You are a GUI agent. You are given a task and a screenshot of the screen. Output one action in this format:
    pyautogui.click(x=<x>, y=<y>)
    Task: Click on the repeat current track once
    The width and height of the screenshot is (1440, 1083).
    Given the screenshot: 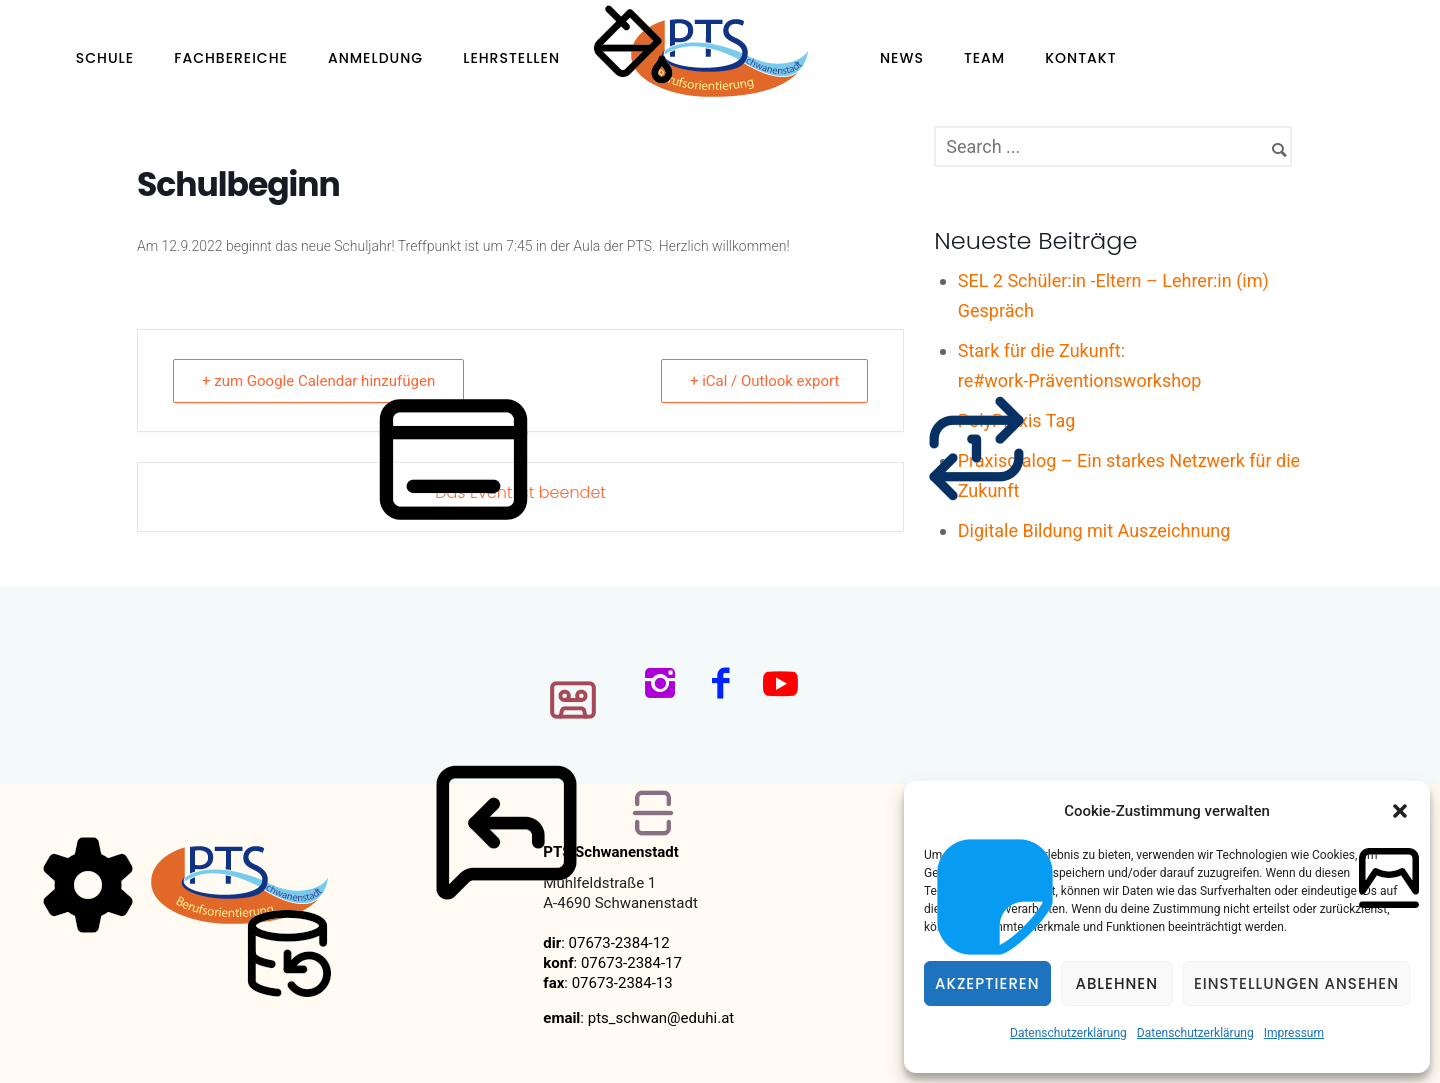 What is the action you would take?
    pyautogui.click(x=976, y=448)
    